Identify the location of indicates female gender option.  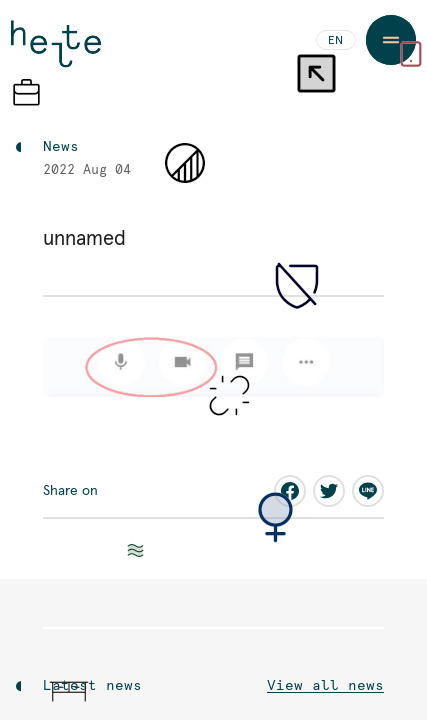
(275, 516).